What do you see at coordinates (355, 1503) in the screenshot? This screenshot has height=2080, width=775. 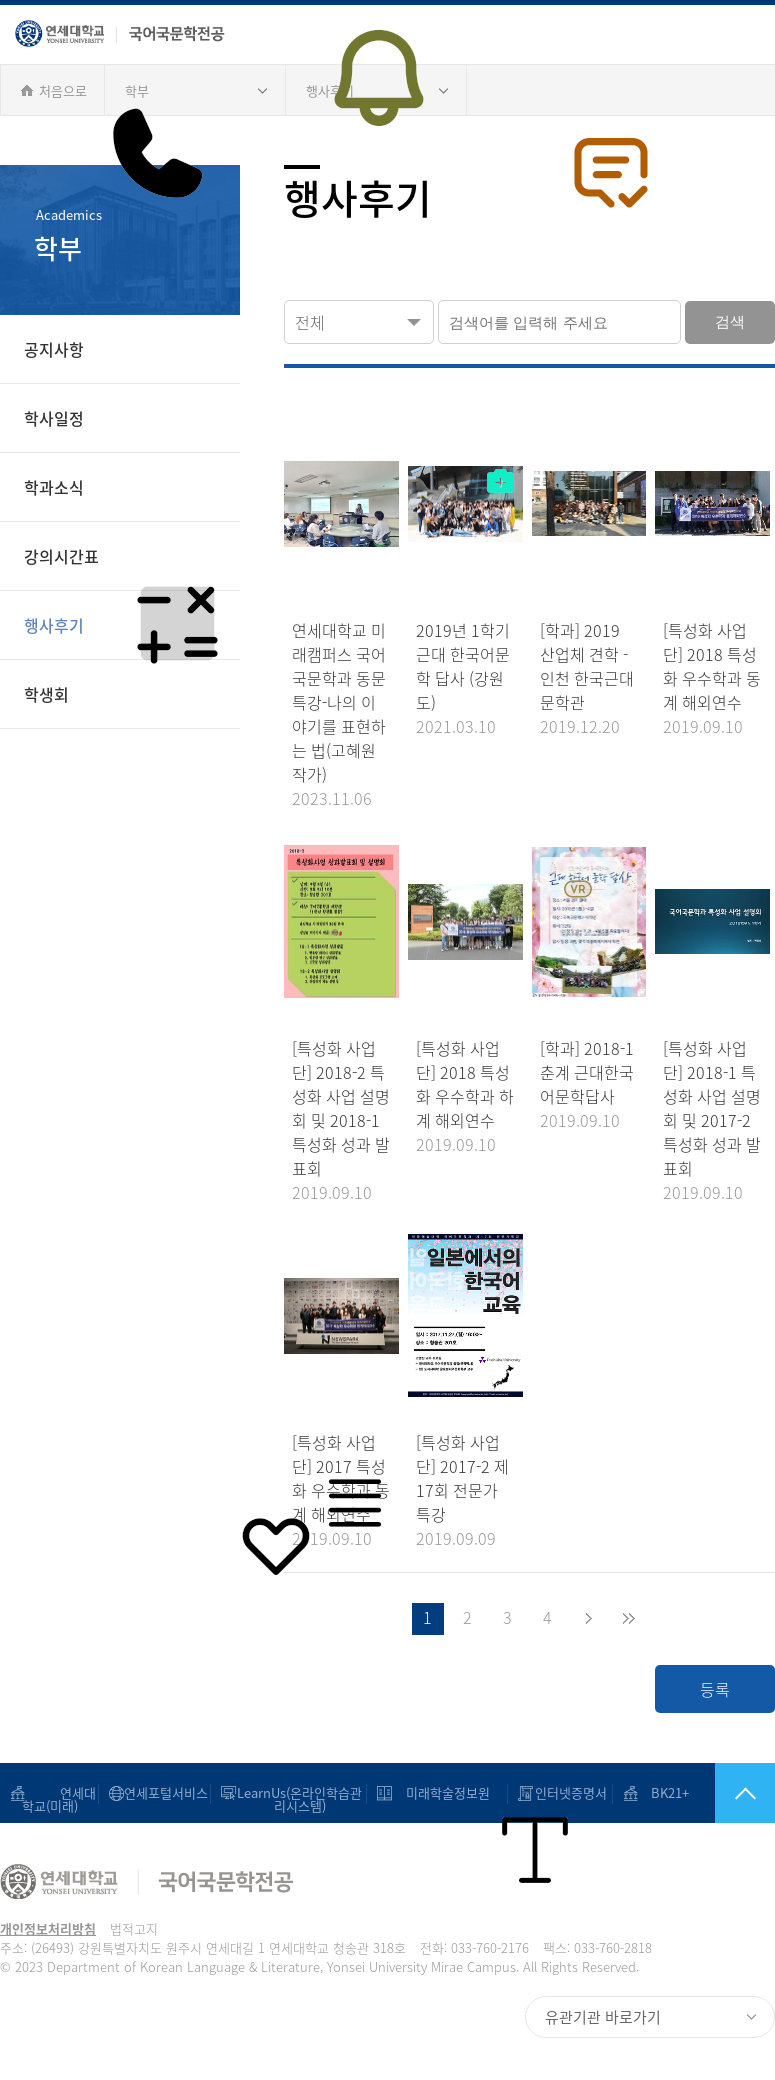 I see `open navigation menu` at bounding box center [355, 1503].